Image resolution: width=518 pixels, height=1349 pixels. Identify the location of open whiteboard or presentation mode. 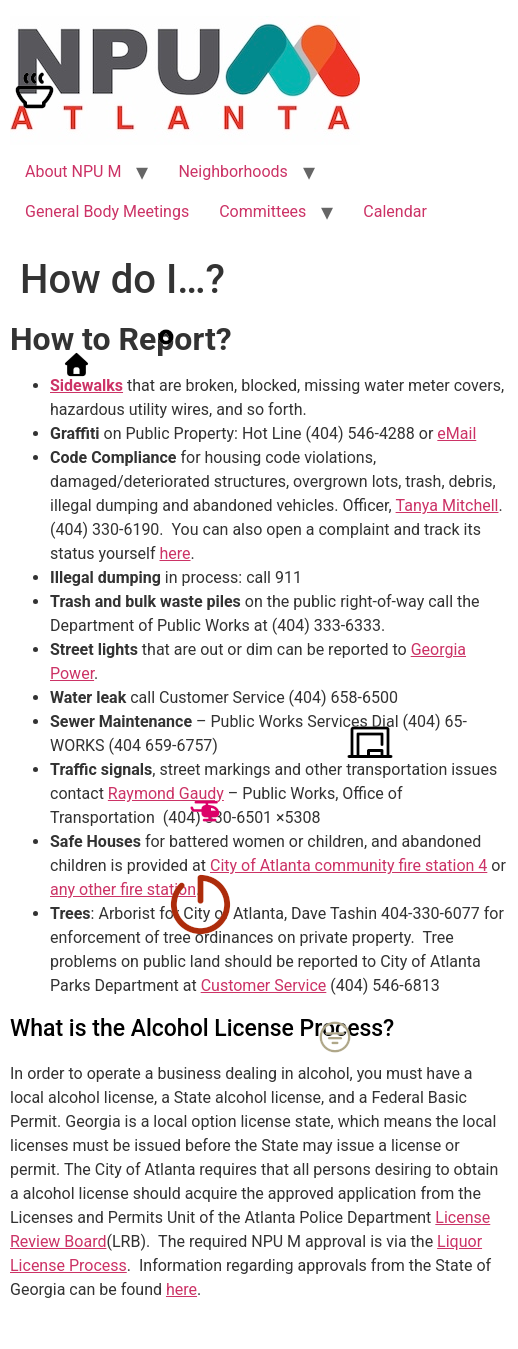
(370, 743).